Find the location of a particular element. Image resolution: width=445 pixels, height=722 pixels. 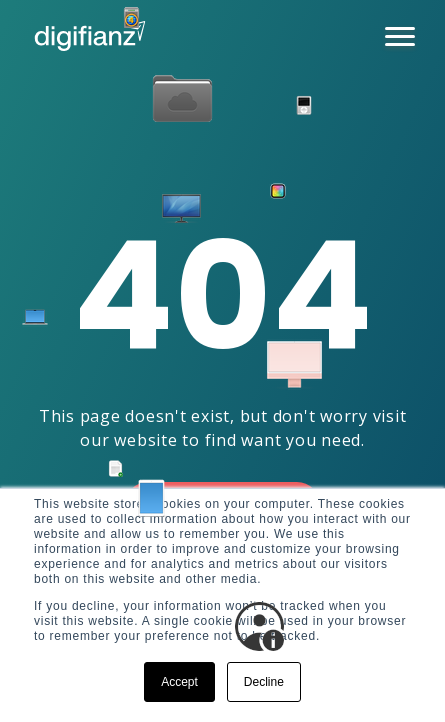

create a new document is located at coordinates (115, 468).